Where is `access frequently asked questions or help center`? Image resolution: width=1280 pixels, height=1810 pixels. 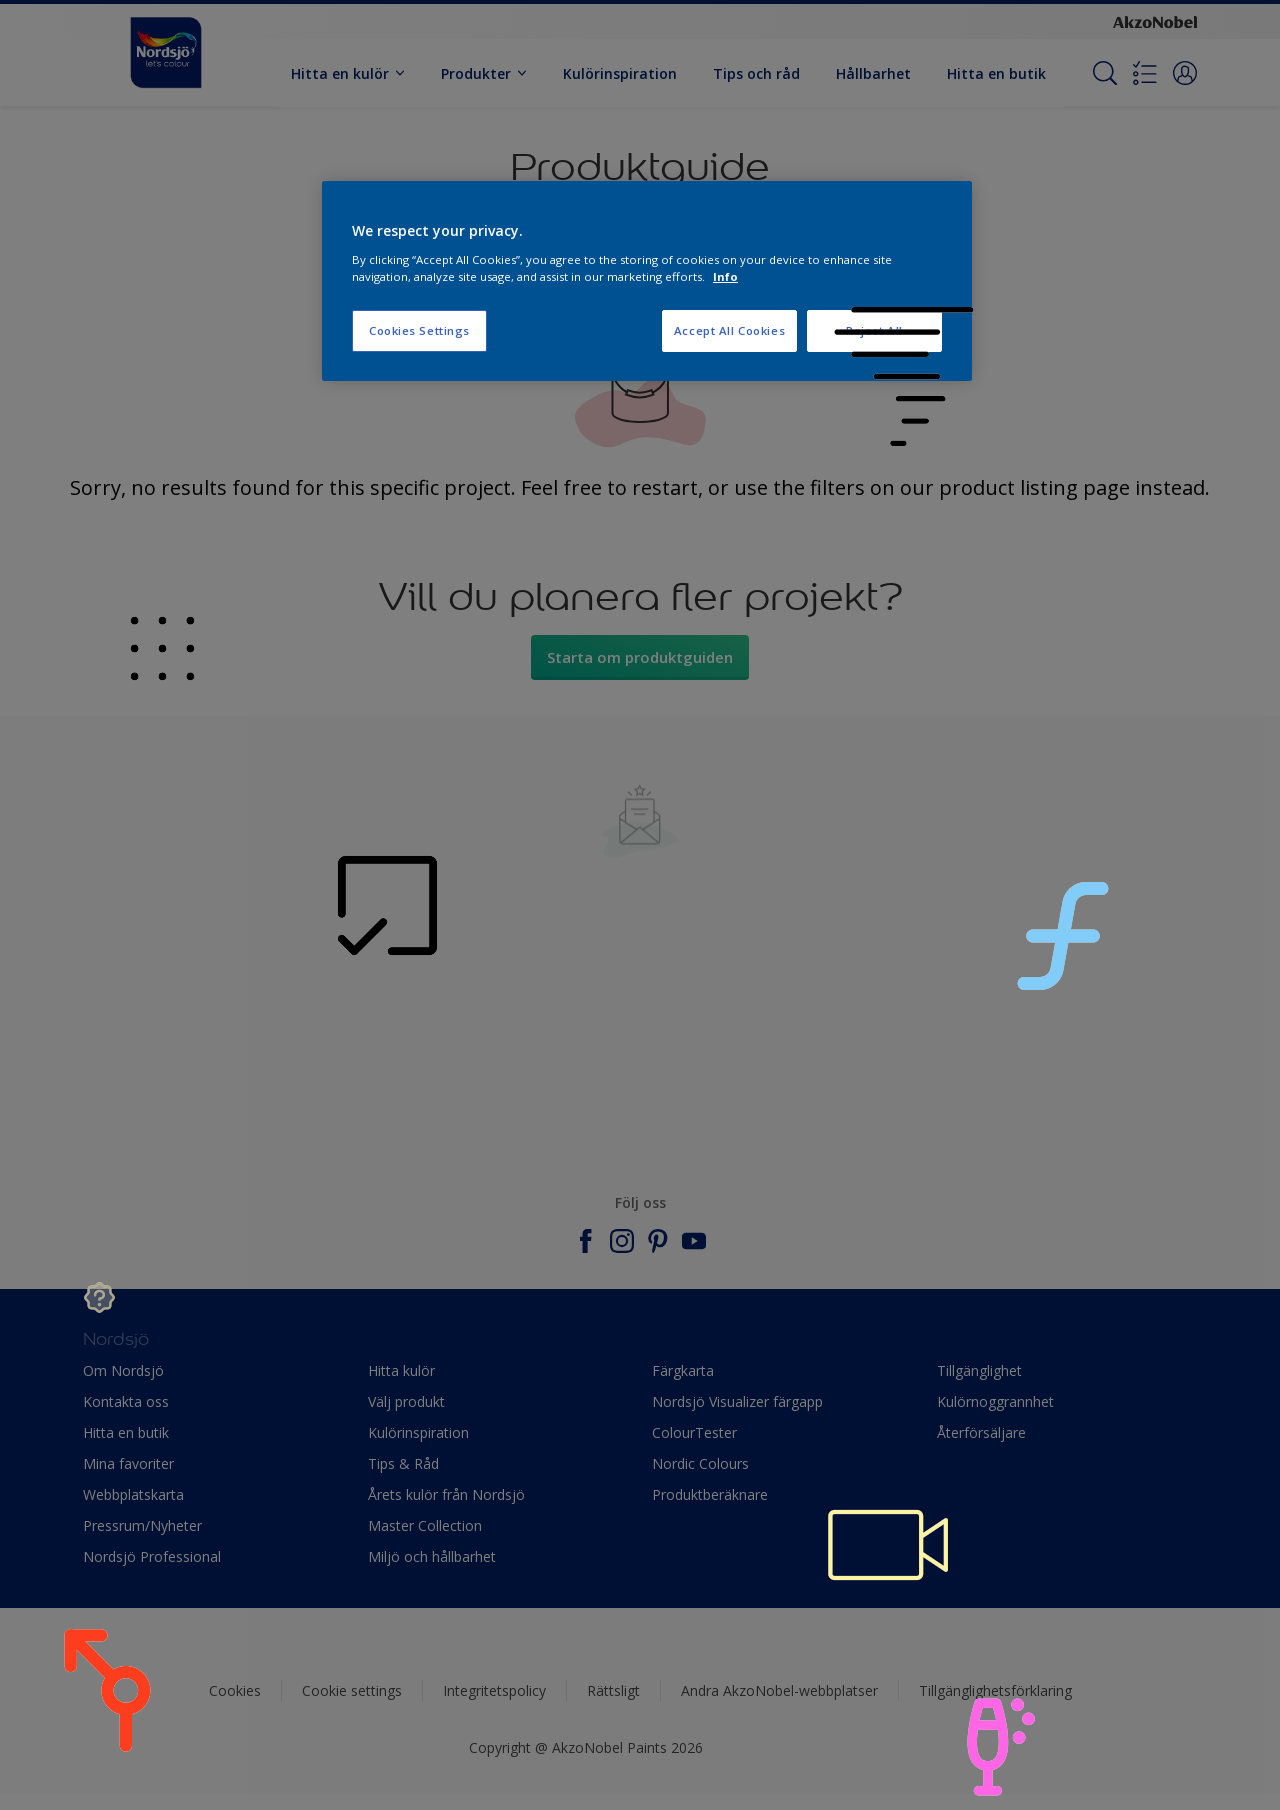 access frequently asked questions or help center is located at coordinates (99, 1297).